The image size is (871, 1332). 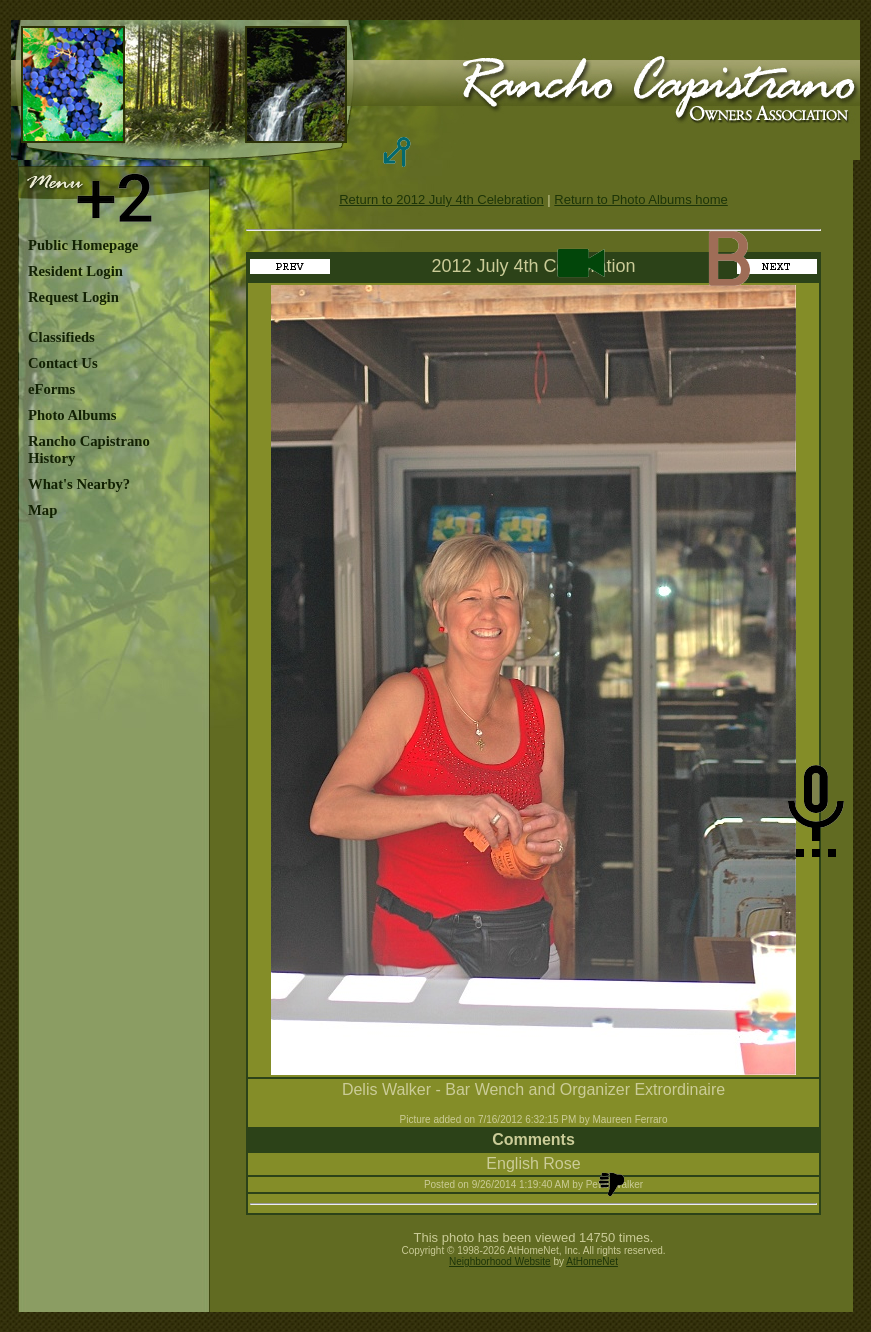 I want to click on dislike or downvote content, so click(x=611, y=1184).